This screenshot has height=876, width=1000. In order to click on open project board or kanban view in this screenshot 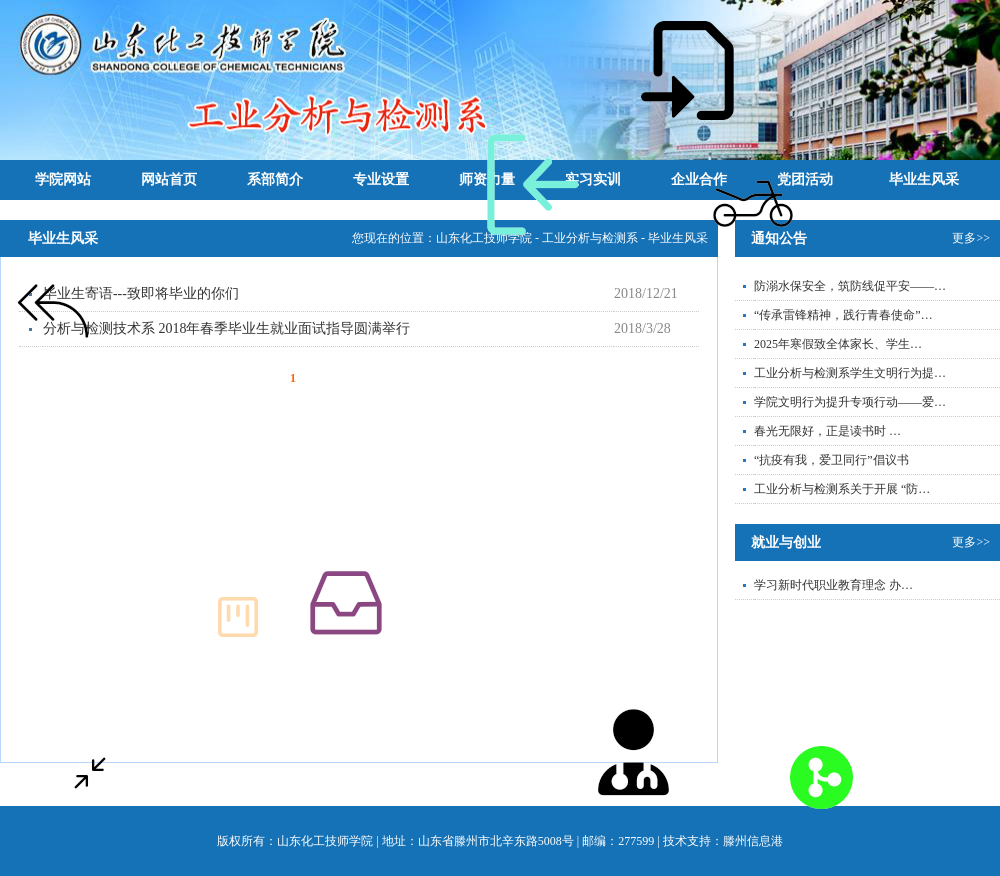, I will do `click(238, 617)`.